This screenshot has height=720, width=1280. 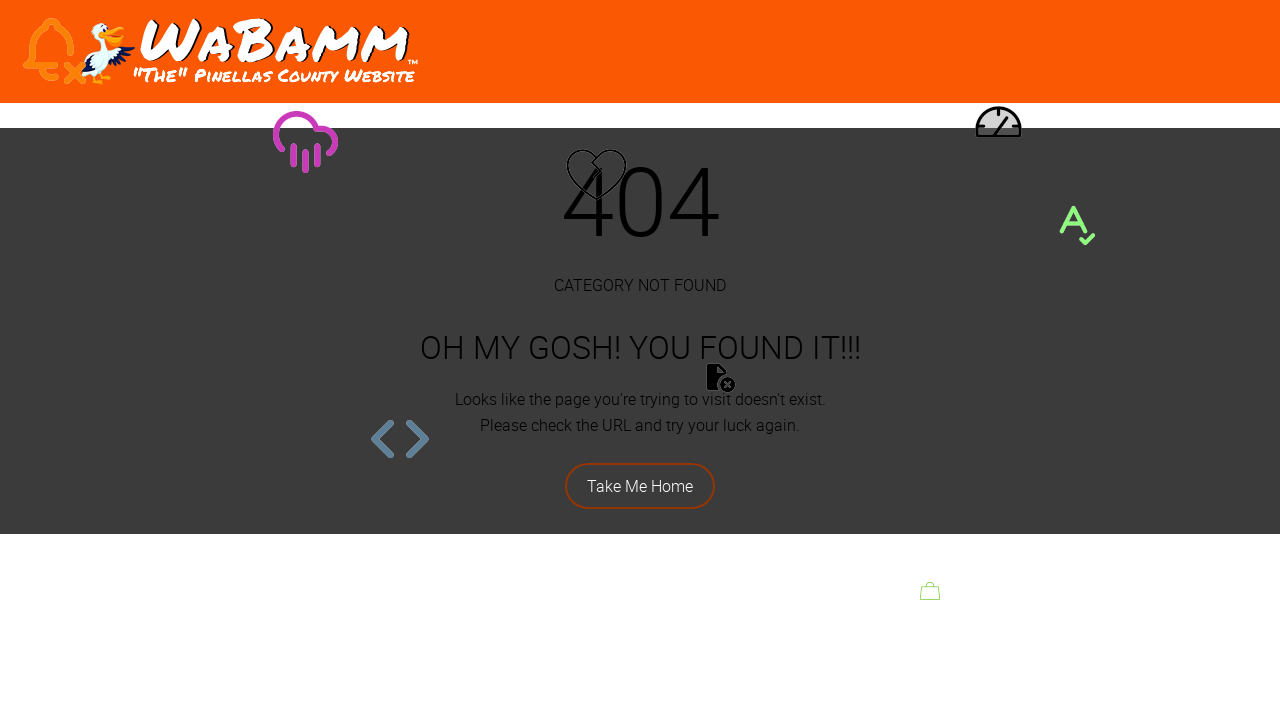 What do you see at coordinates (720, 377) in the screenshot?
I see `delete or remove a file` at bounding box center [720, 377].